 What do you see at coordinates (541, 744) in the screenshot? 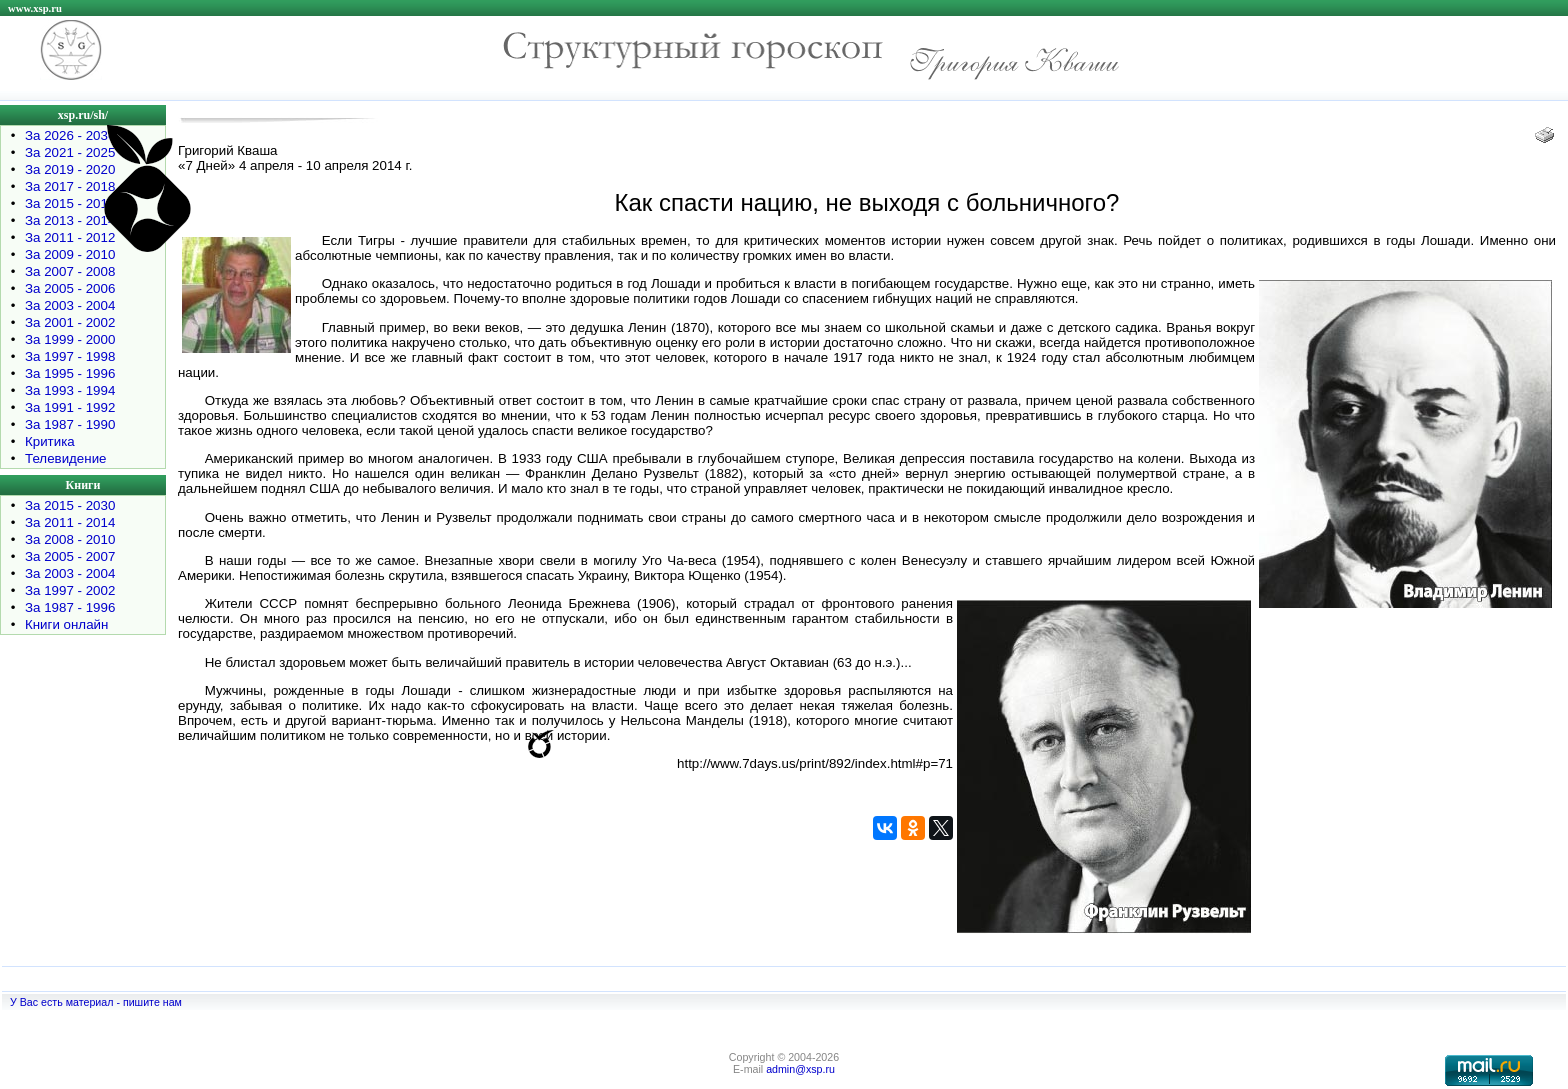
I see `open LimeSurvey application` at bounding box center [541, 744].